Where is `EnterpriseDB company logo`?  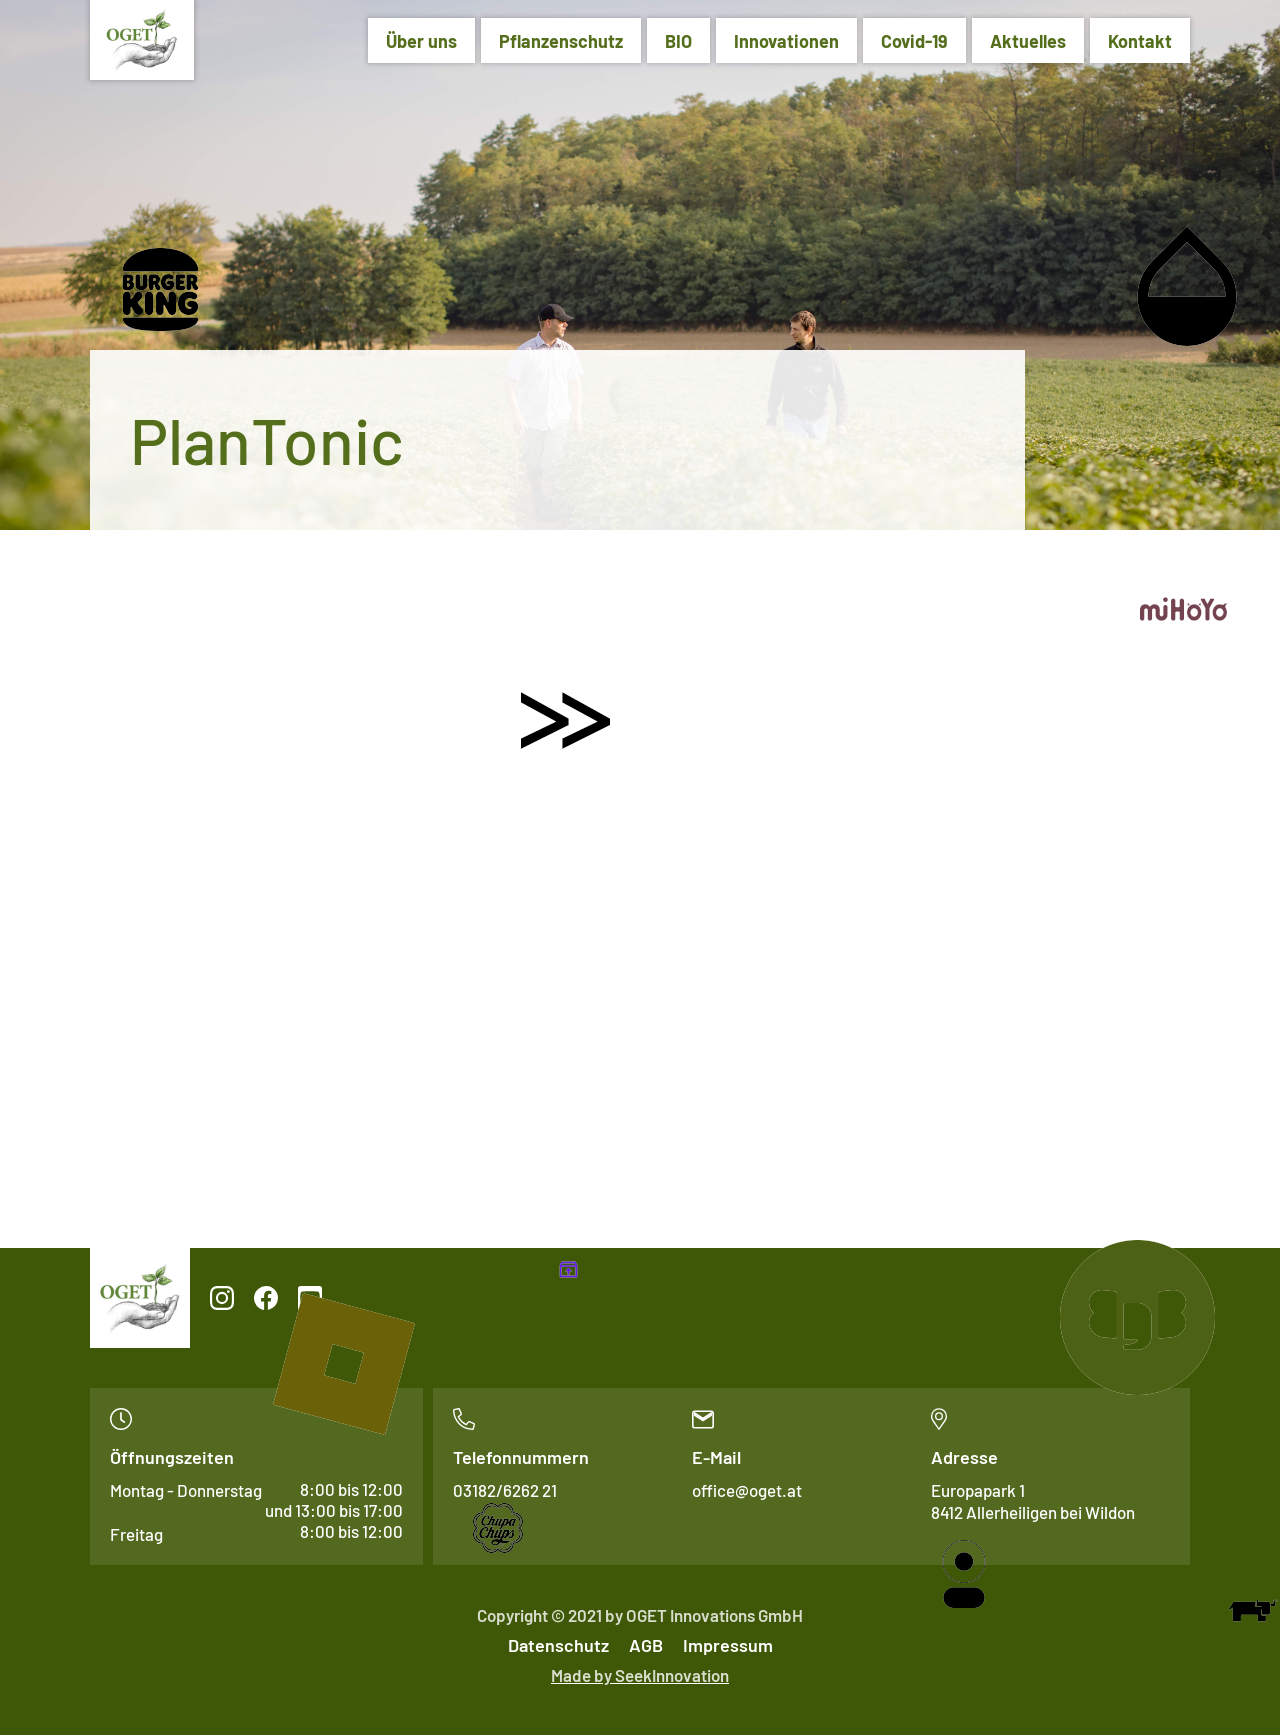 EnterpriseDB company logo is located at coordinates (1137, 1317).